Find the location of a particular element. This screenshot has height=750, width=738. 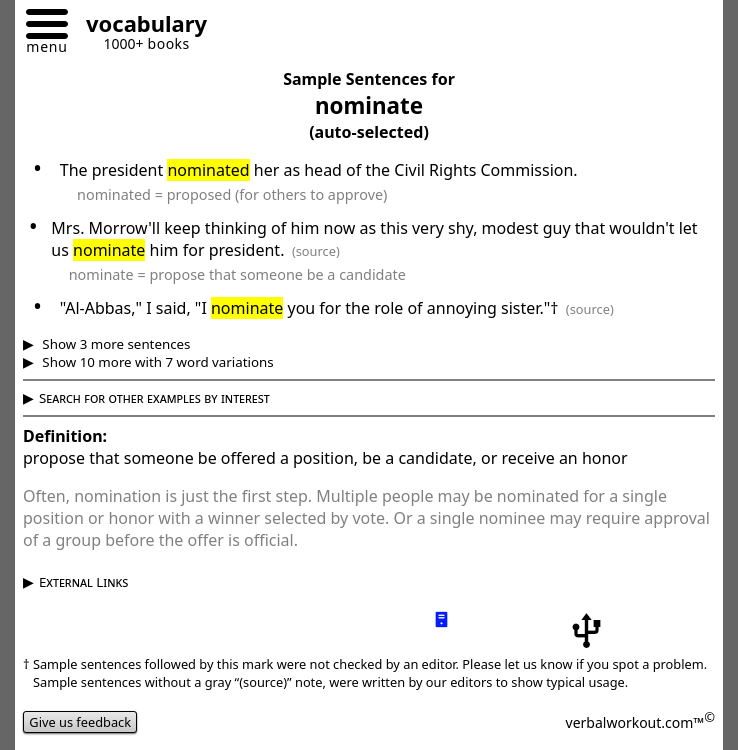

access server or desktop computer settings is located at coordinates (441, 619).